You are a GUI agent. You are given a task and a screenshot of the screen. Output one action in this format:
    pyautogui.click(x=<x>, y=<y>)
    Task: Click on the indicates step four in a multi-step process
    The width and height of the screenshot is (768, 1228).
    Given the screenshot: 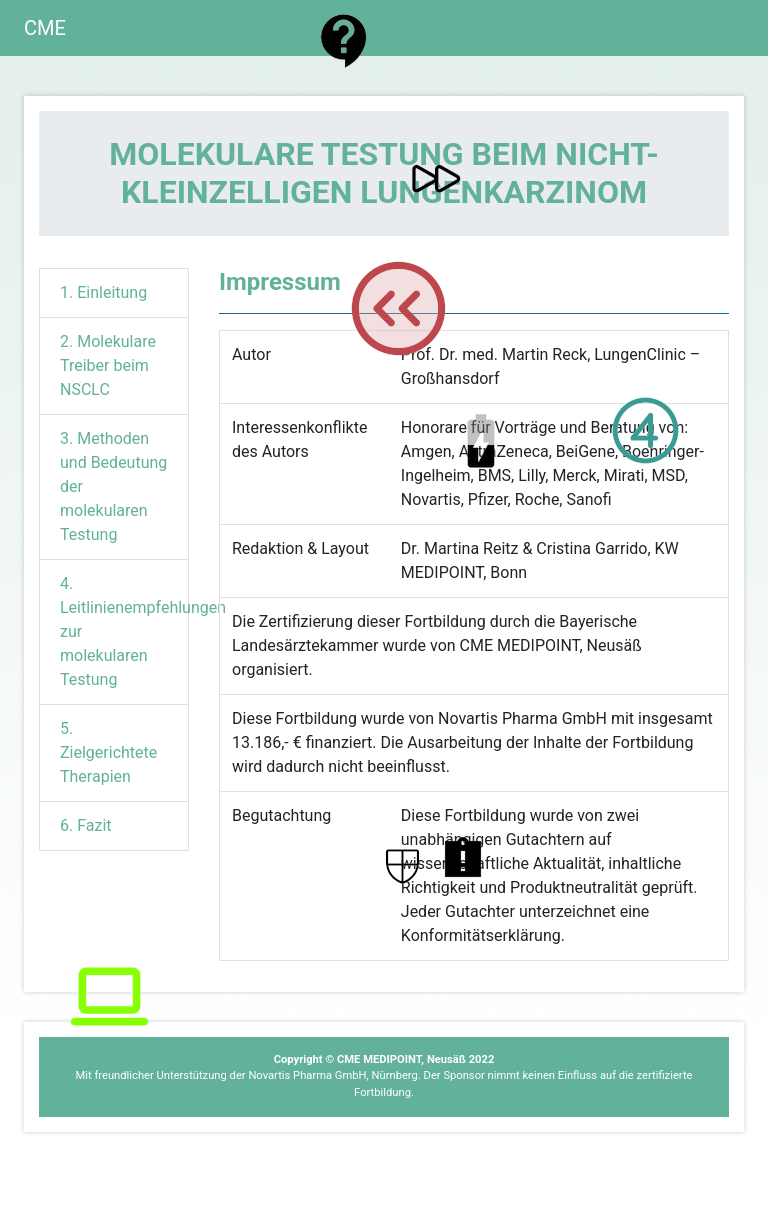 What is the action you would take?
    pyautogui.click(x=645, y=430)
    